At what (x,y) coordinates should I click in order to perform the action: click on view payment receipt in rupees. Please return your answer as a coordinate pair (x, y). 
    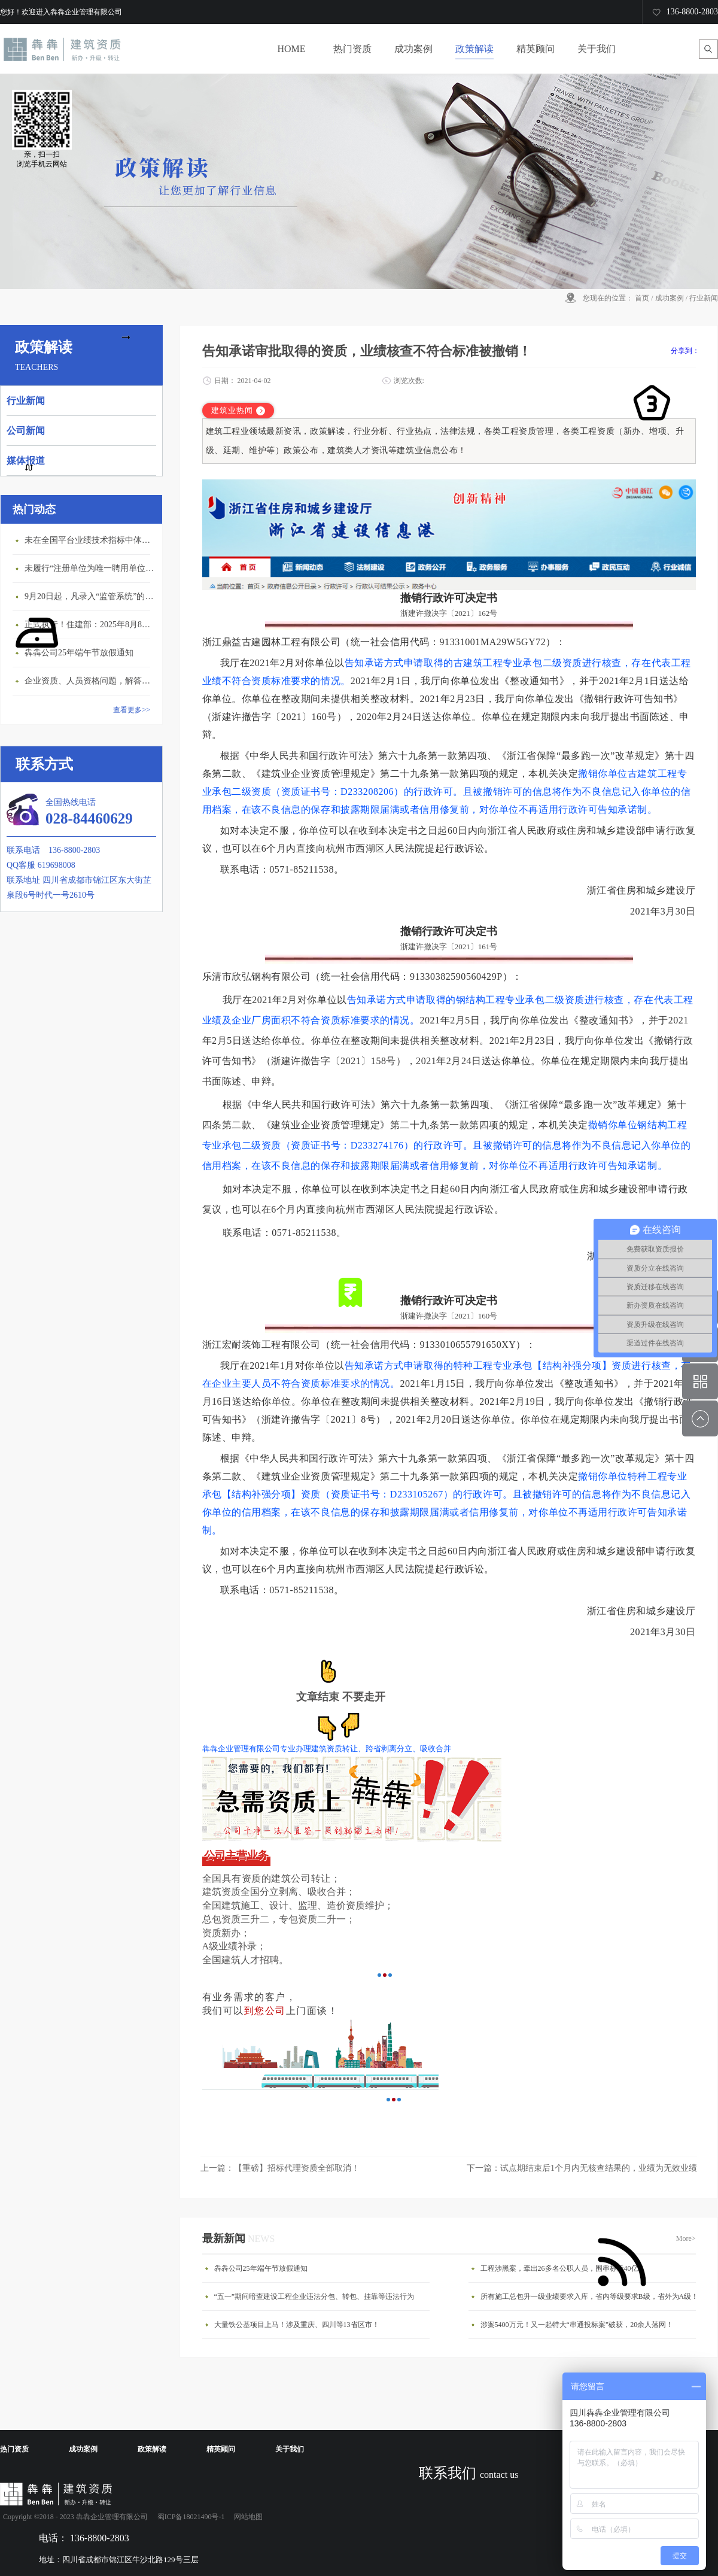
    Looking at the image, I should click on (350, 1292).